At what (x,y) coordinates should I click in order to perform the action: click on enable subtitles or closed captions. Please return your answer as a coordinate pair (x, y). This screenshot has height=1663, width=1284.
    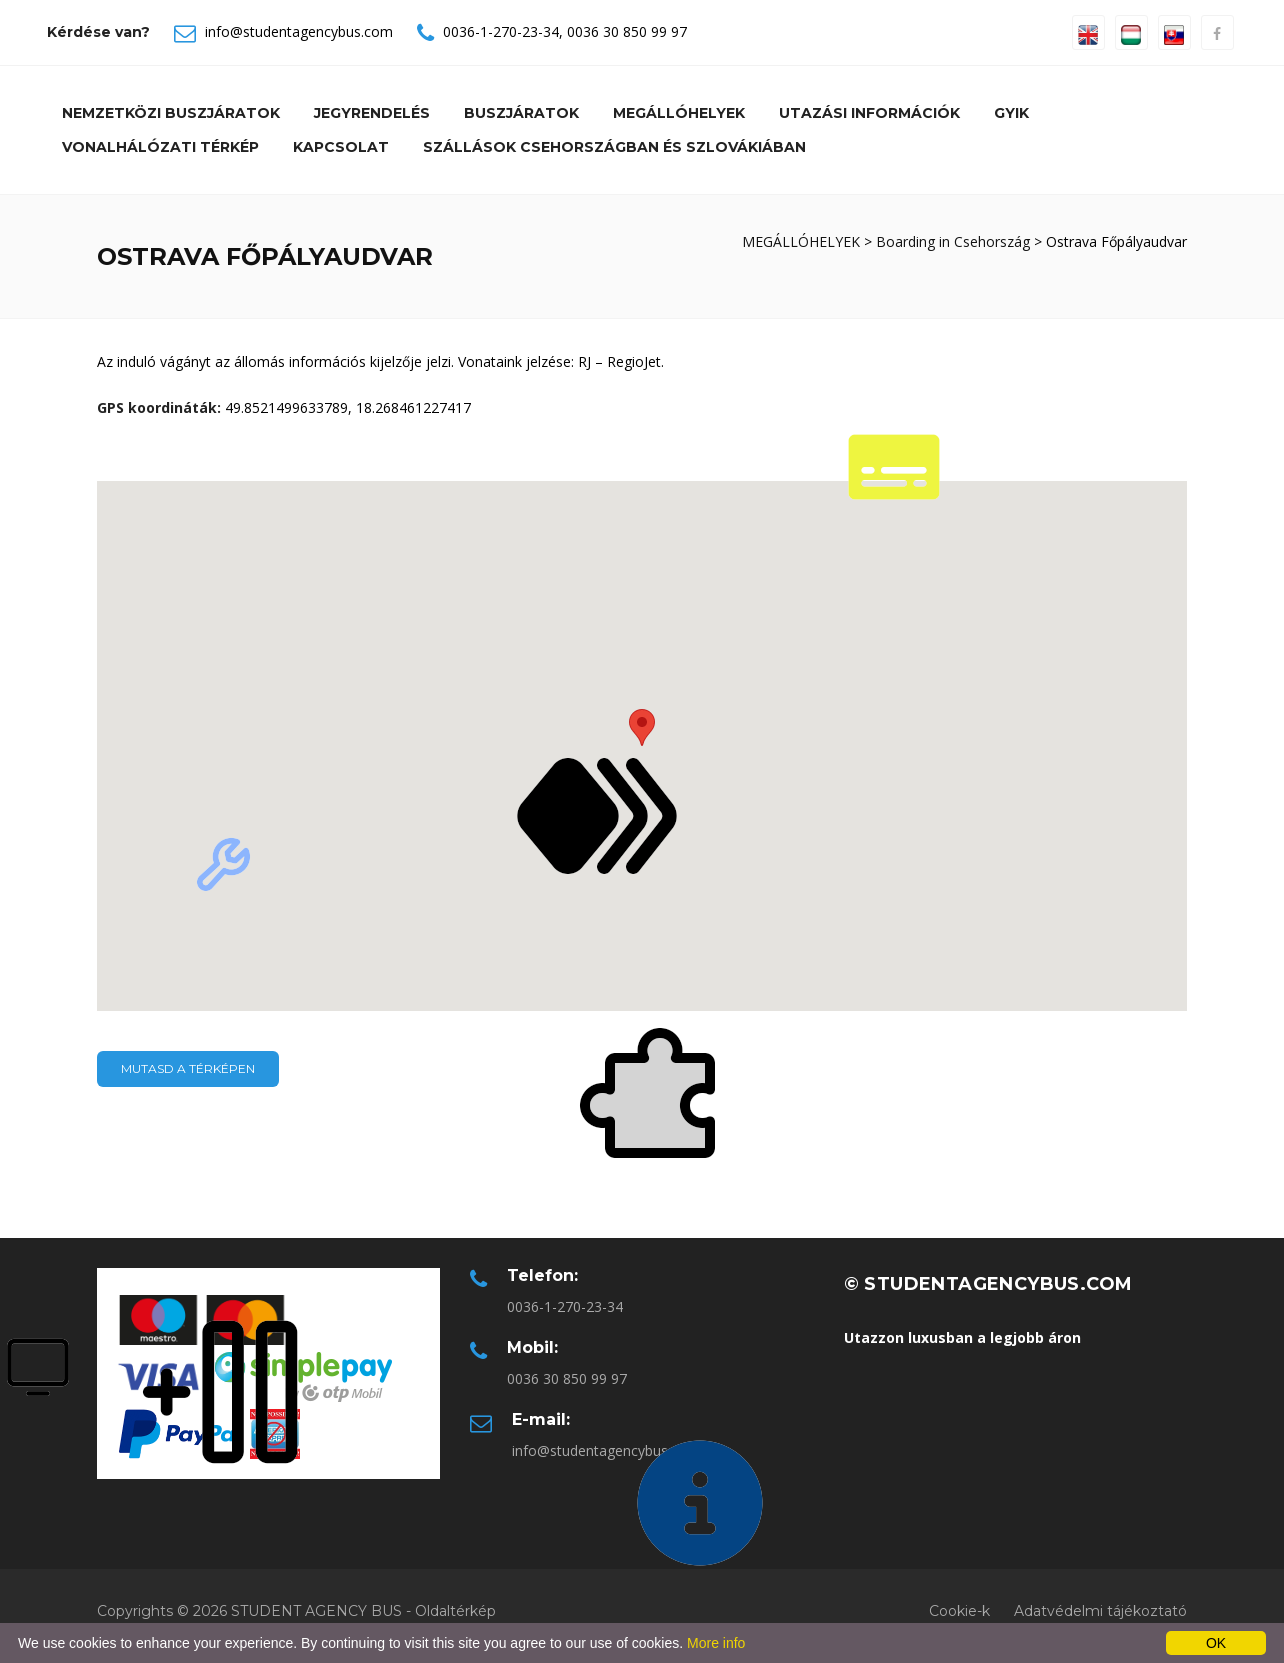
    Looking at the image, I should click on (894, 467).